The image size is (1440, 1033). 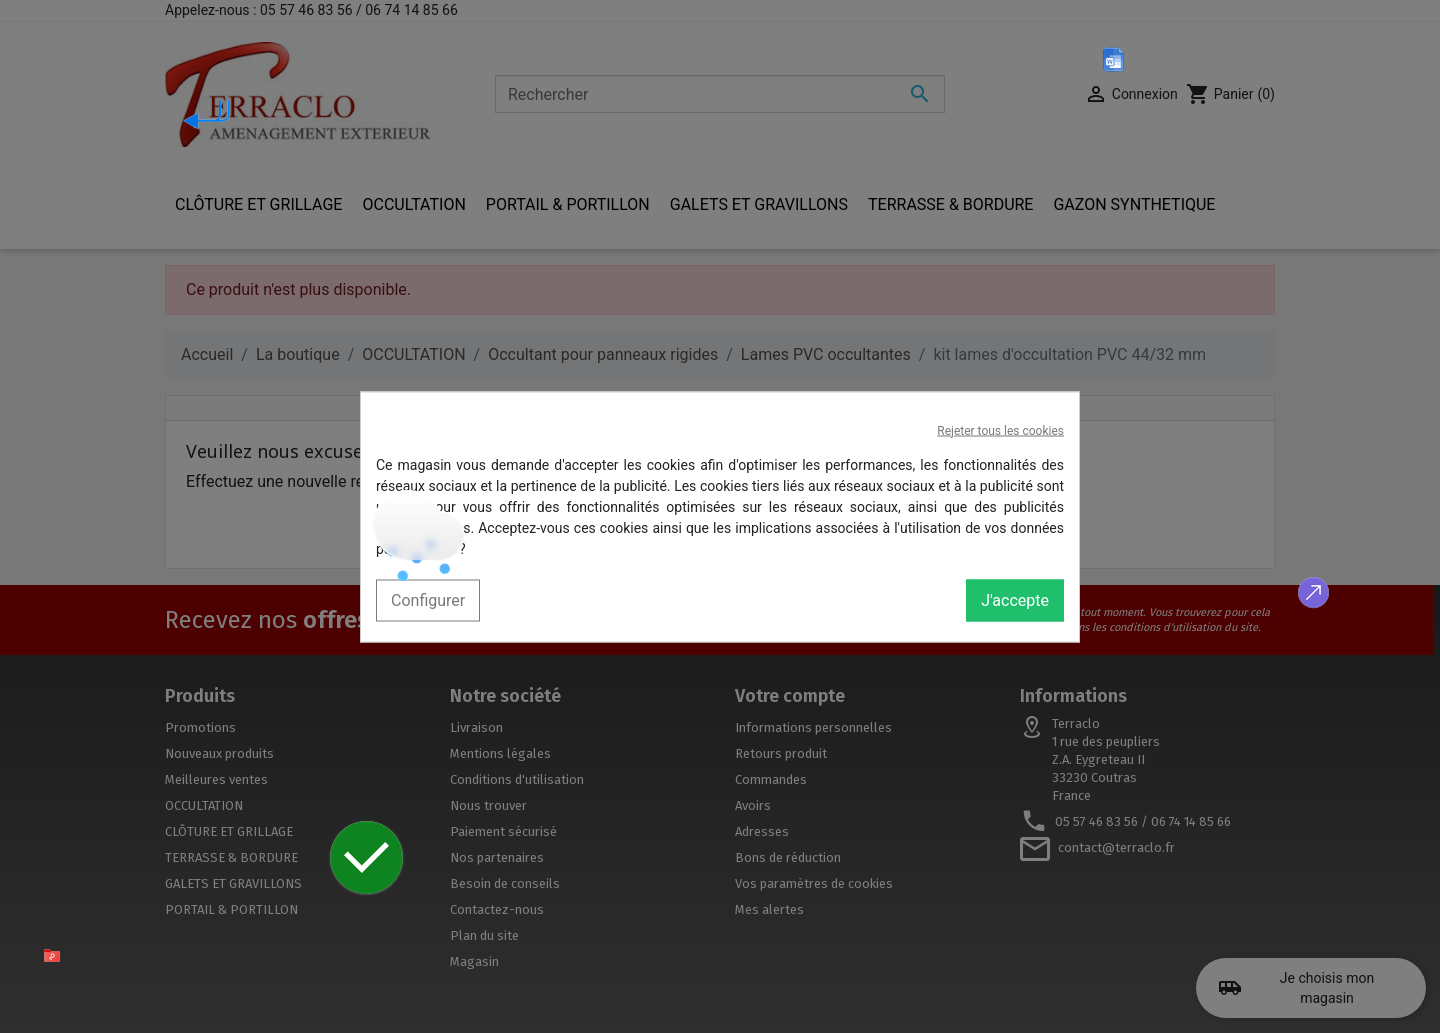 What do you see at coordinates (1113, 59) in the screenshot?
I see `a Microsoft Word document file` at bounding box center [1113, 59].